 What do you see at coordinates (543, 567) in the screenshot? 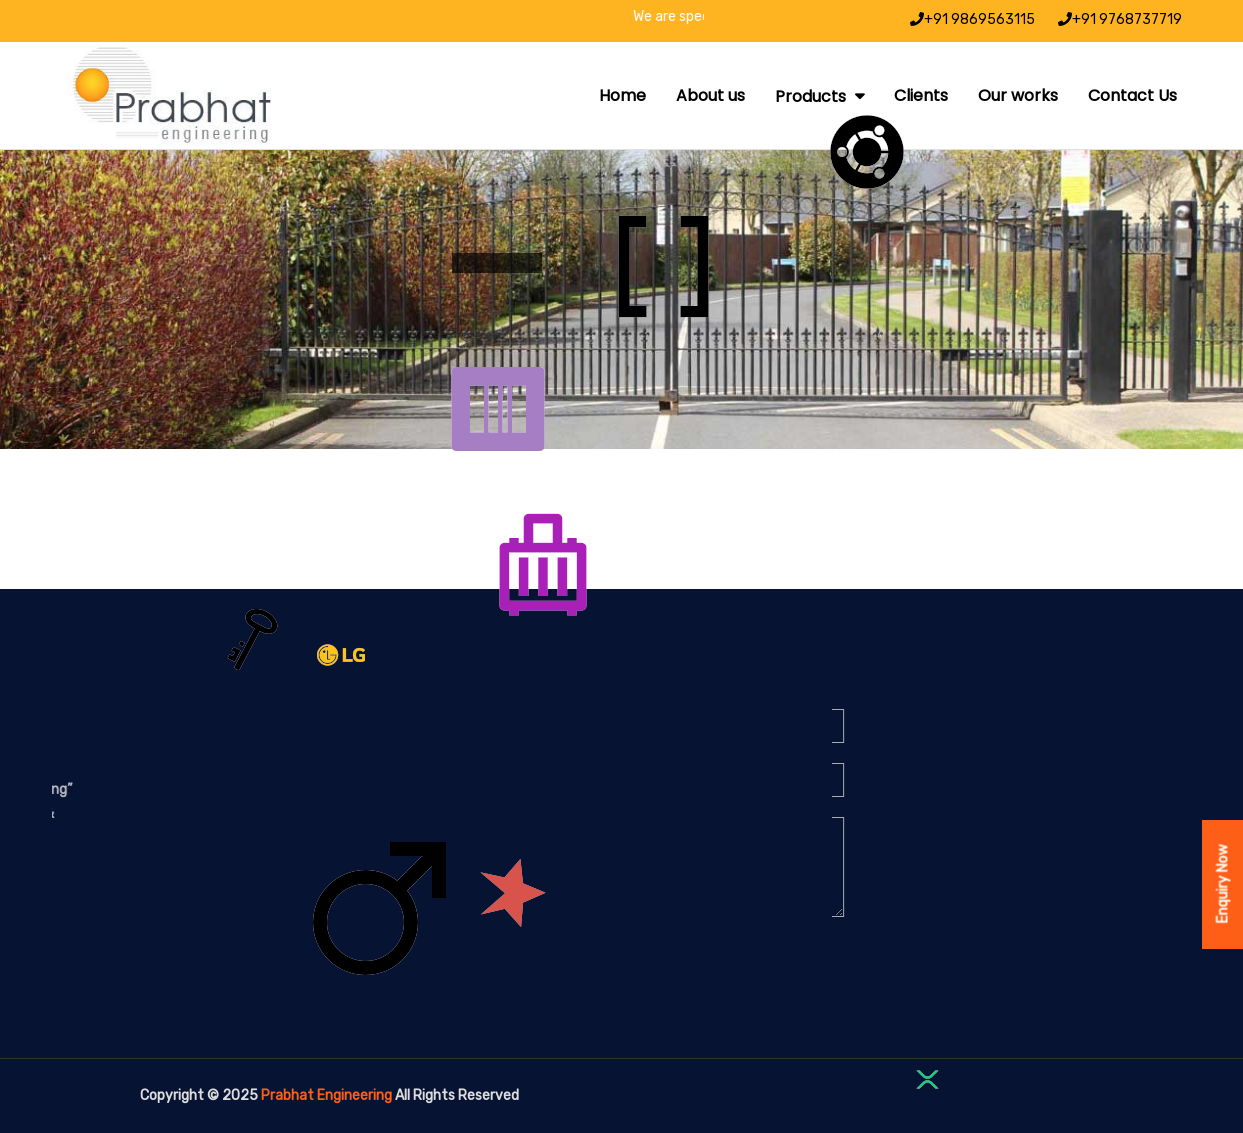
I see `access travel or trip planning features` at bounding box center [543, 567].